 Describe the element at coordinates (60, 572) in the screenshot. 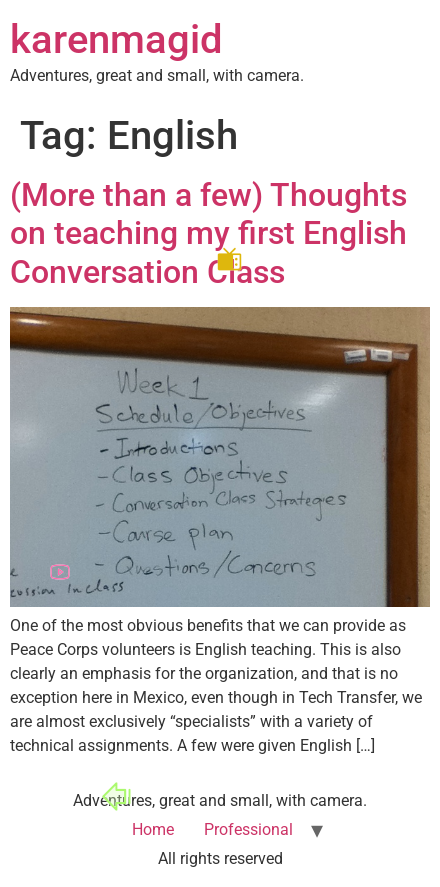

I see `open youtube` at that location.